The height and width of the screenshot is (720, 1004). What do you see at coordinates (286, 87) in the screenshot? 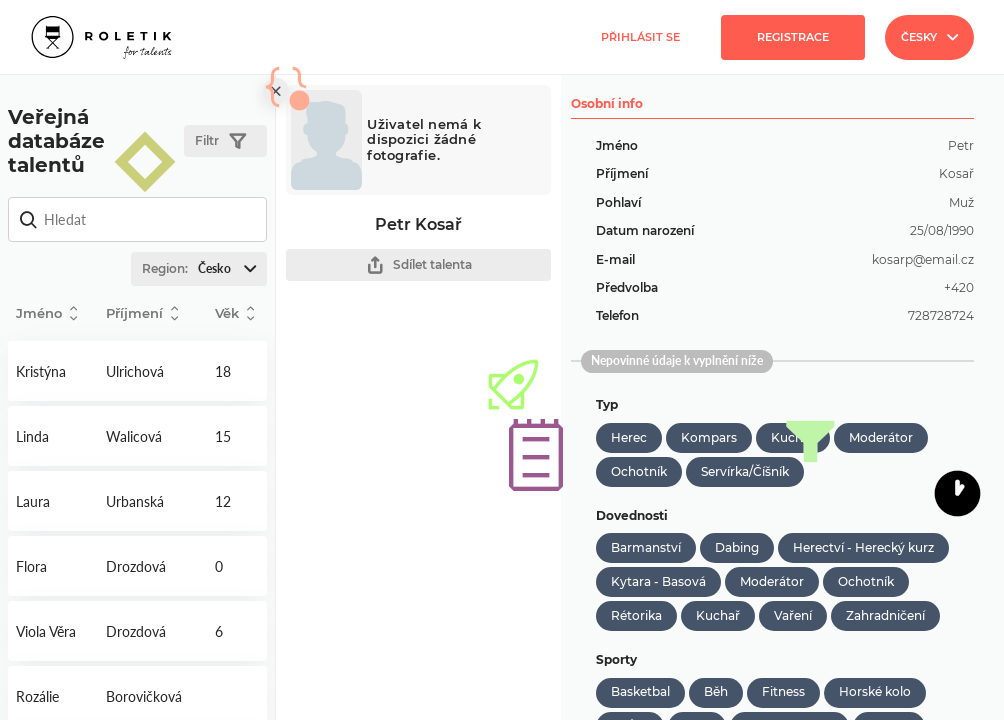
I see `indicates a code block or JSON object with additional information` at bounding box center [286, 87].